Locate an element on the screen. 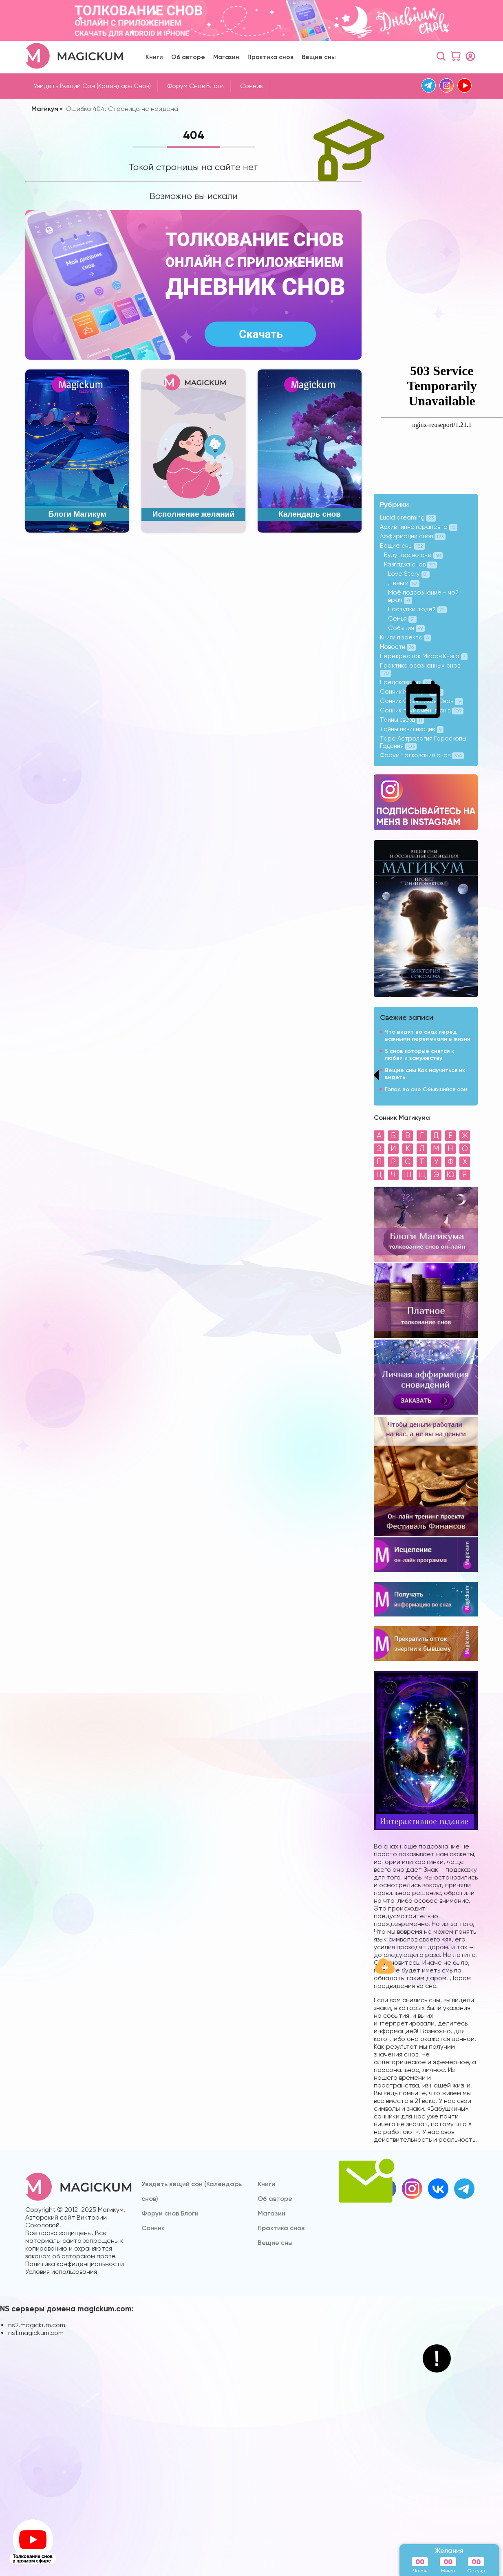 The width and height of the screenshot is (503, 2576). view event details or notes is located at coordinates (423, 701).